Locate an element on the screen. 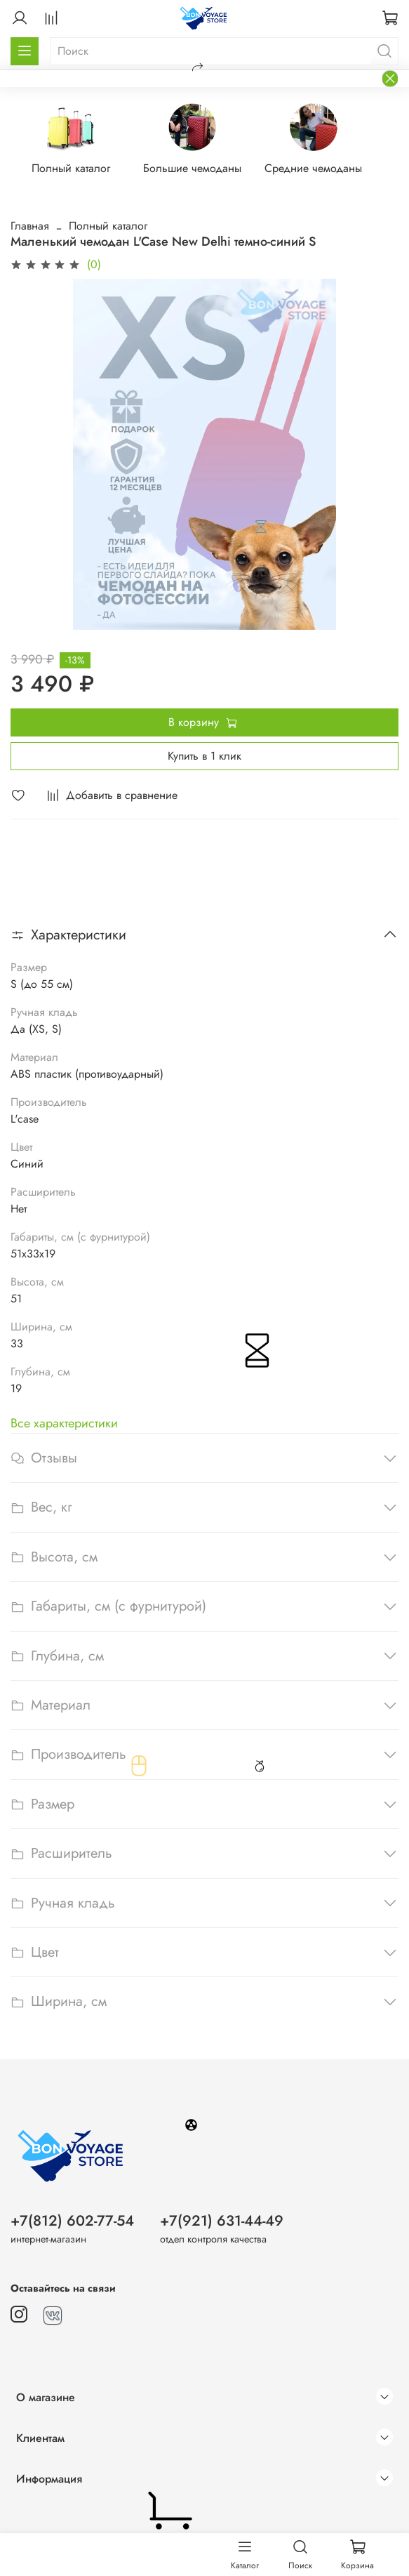 This screenshot has width=409, height=2576. indicates time is running low is located at coordinates (257, 1350).